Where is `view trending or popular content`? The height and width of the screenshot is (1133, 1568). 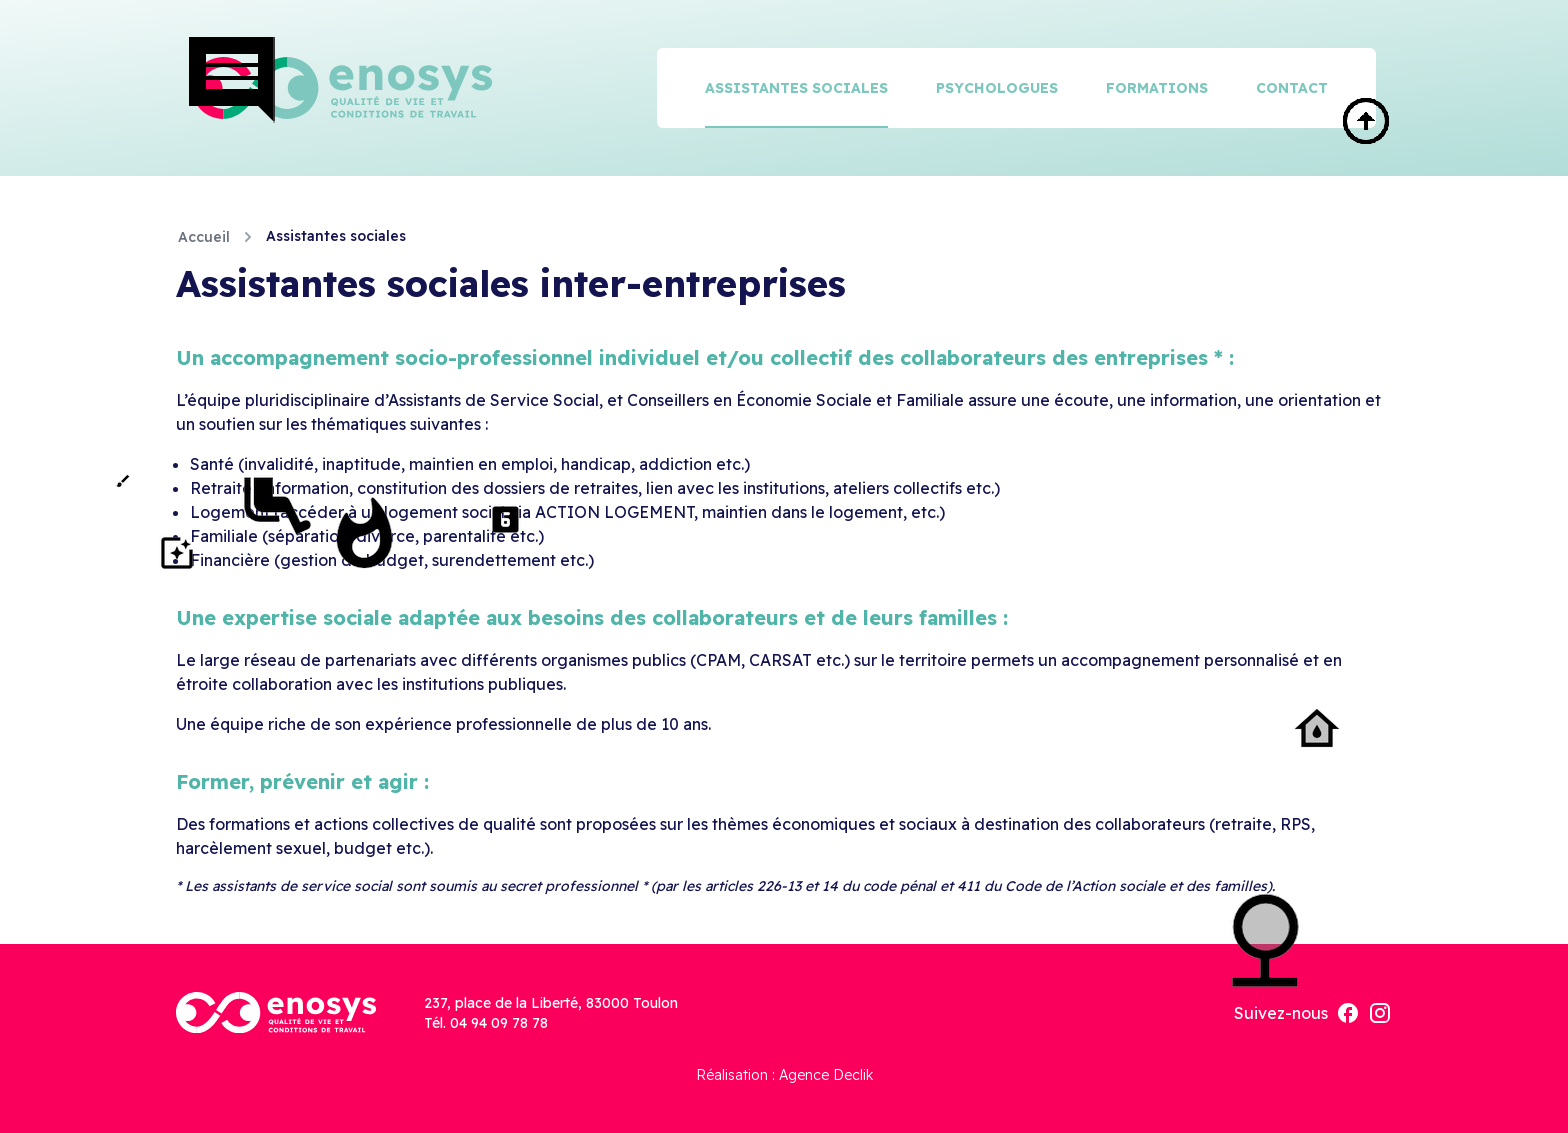
view trending or popular content is located at coordinates (364, 533).